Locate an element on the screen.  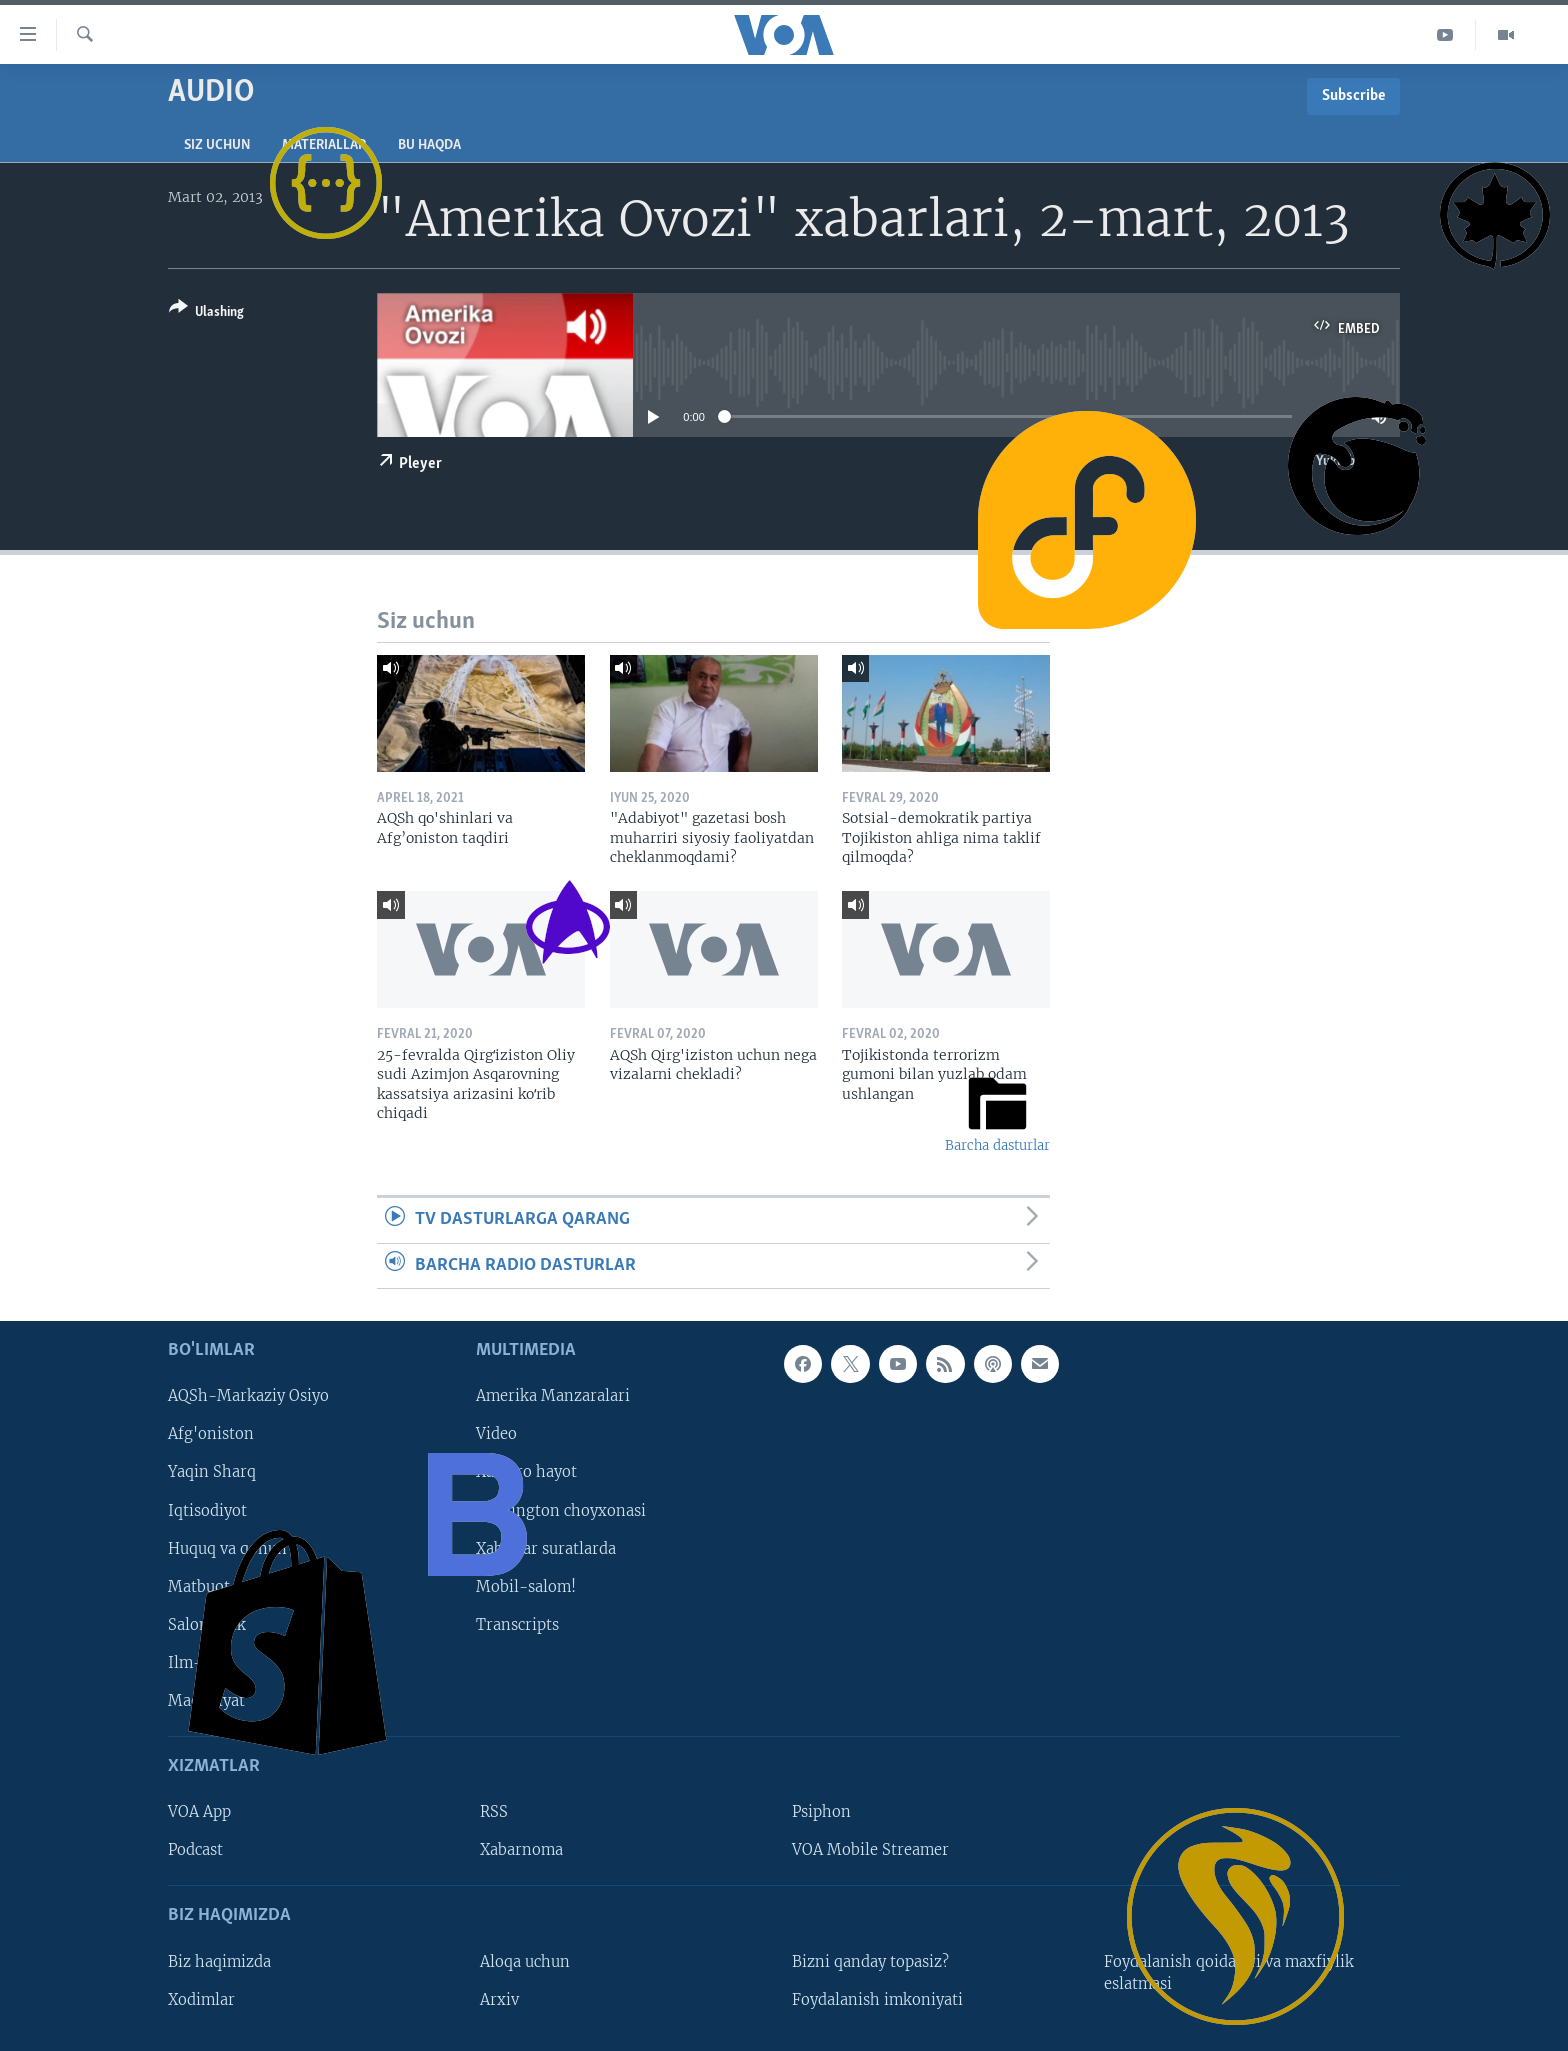
Star Trek franchise logo is located at coordinates (568, 922).